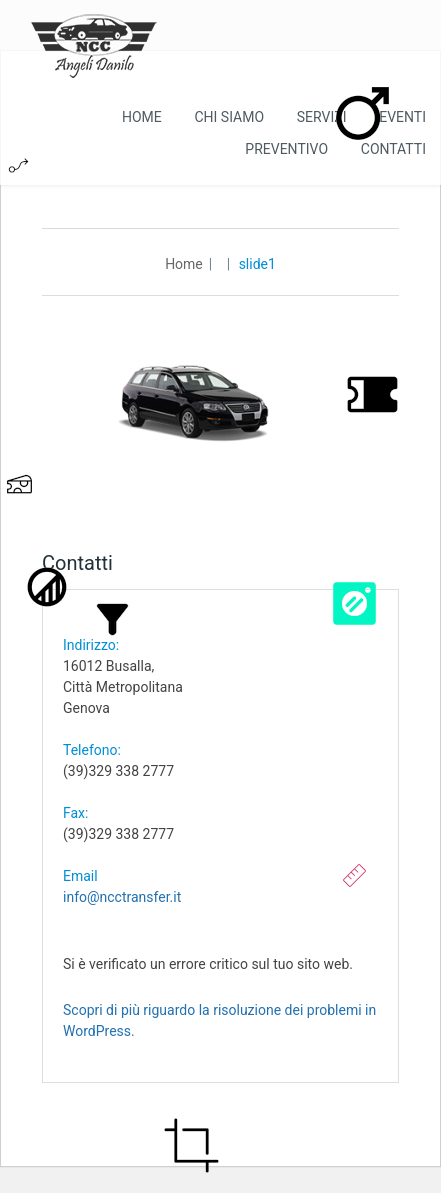 The width and height of the screenshot is (441, 1193). Describe the element at coordinates (19, 485) in the screenshot. I see `indicates dairy or cheese-related content` at that location.